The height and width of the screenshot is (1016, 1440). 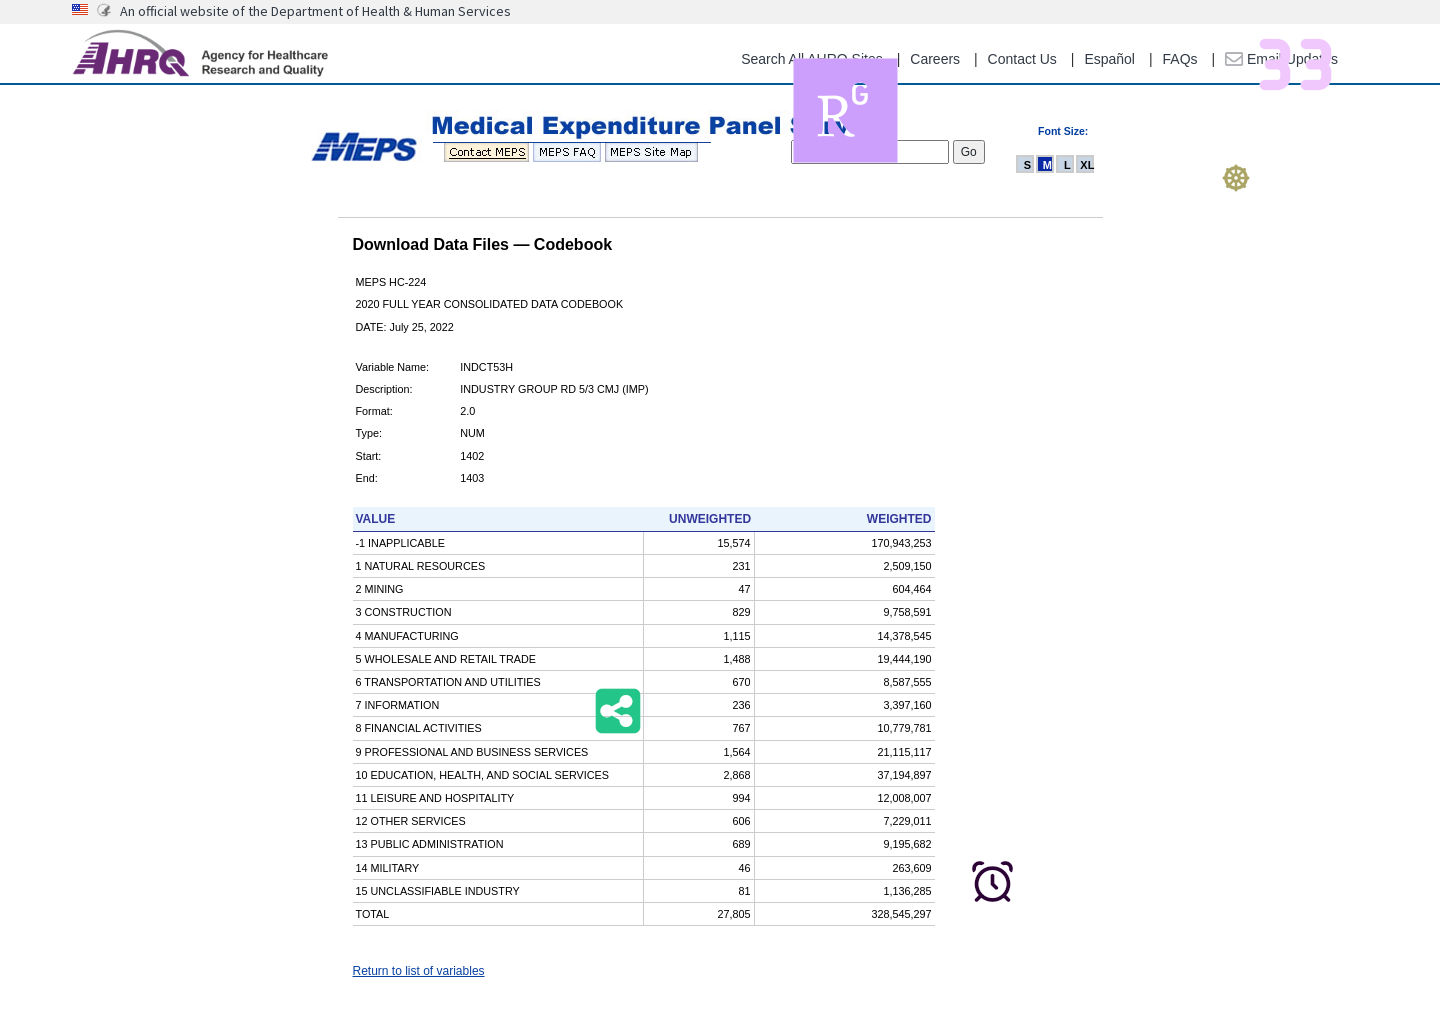 What do you see at coordinates (1295, 64) in the screenshot?
I see `indicates item number 33 in a list or sequence` at bounding box center [1295, 64].